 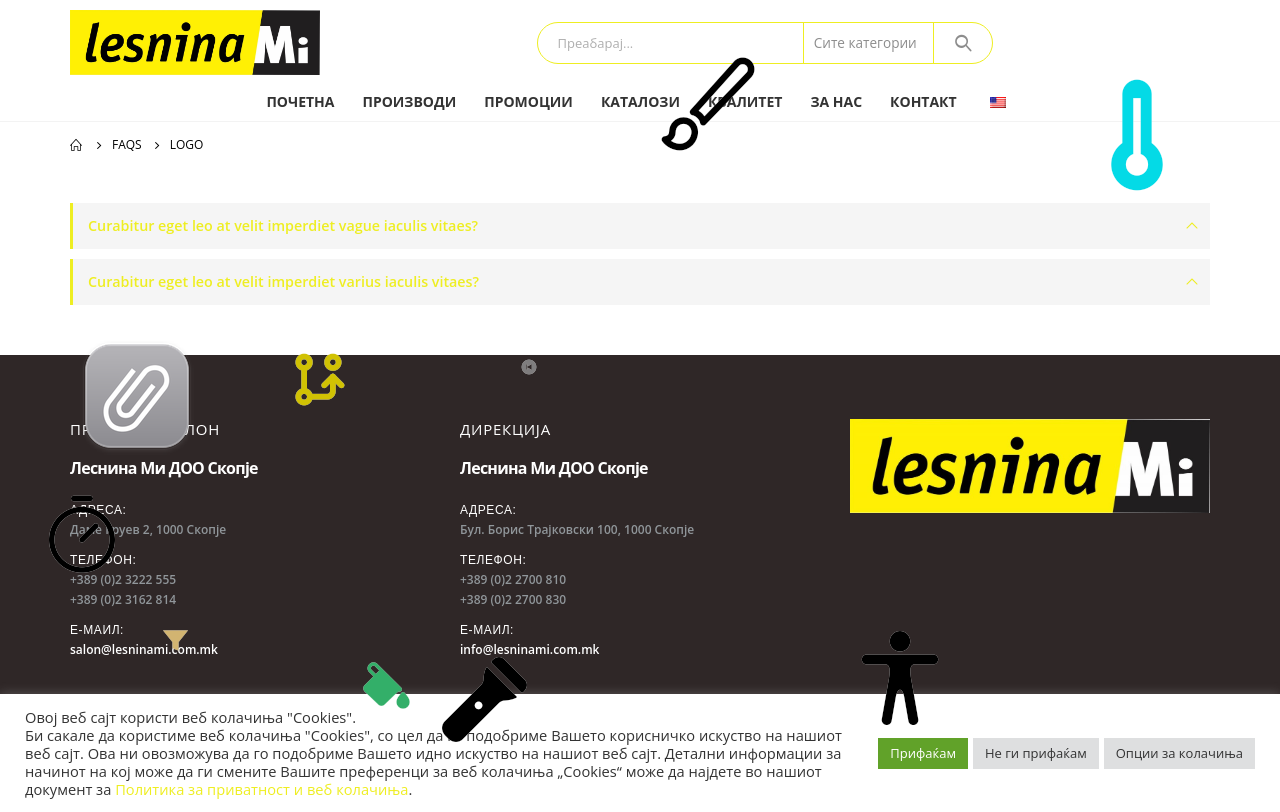 I want to click on access accessibility settings, so click(x=900, y=678).